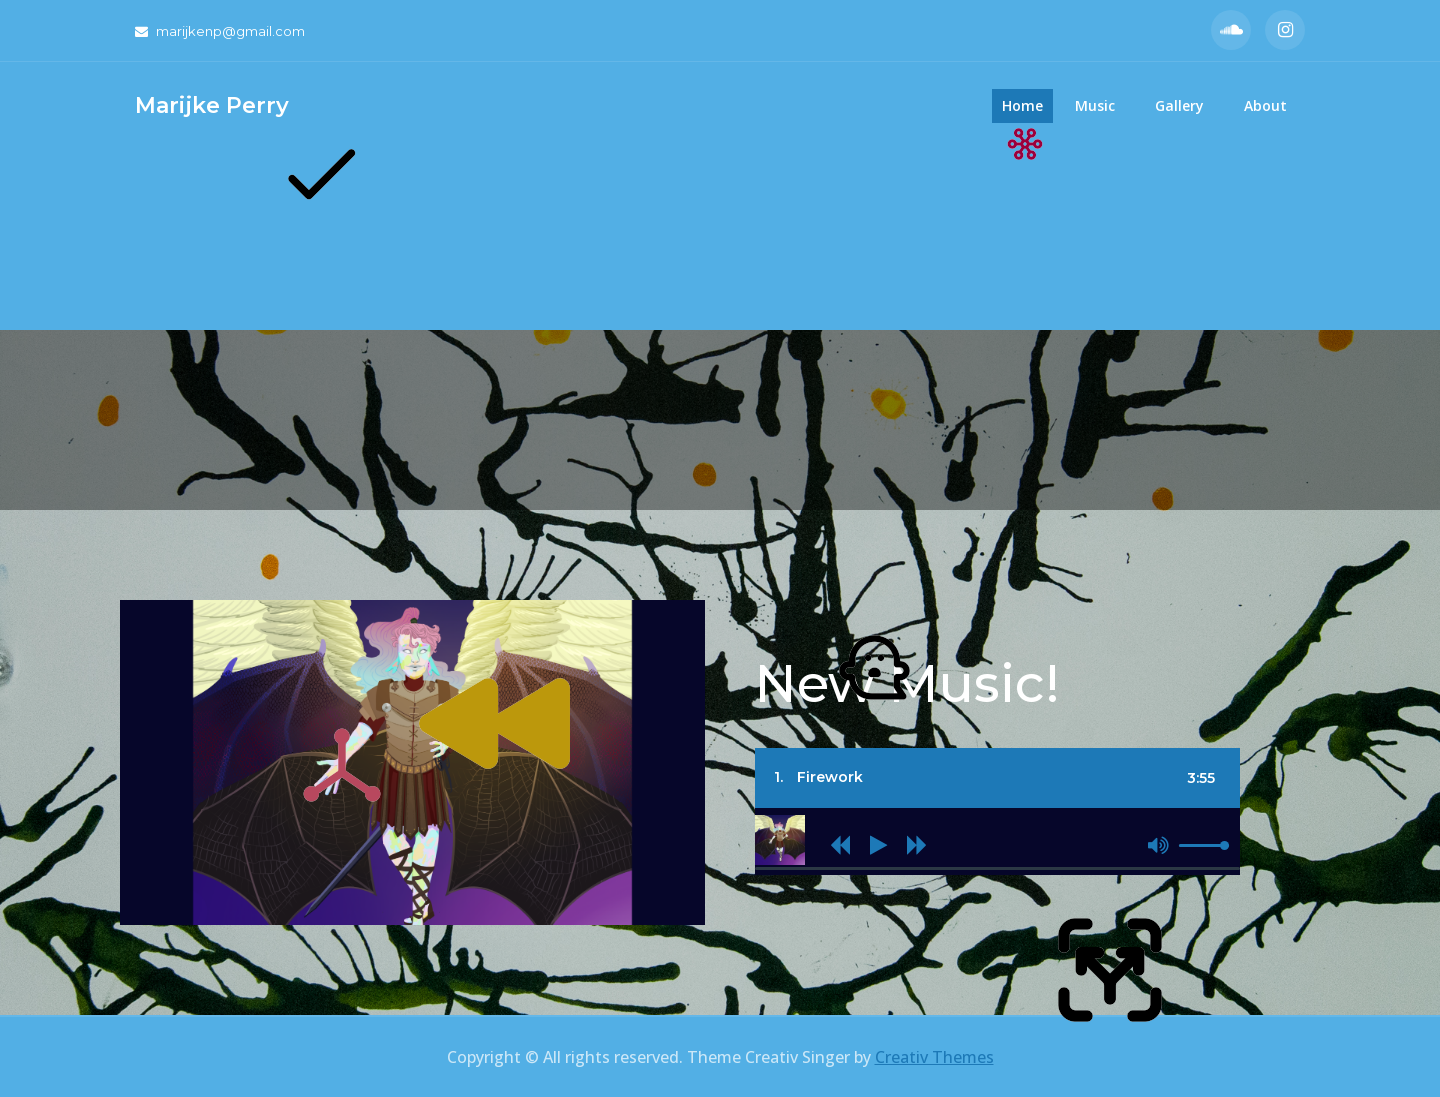 The height and width of the screenshot is (1097, 1440). What do you see at coordinates (342, 767) in the screenshot?
I see `access 3D transform or manipulation tools` at bounding box center [342, 767].